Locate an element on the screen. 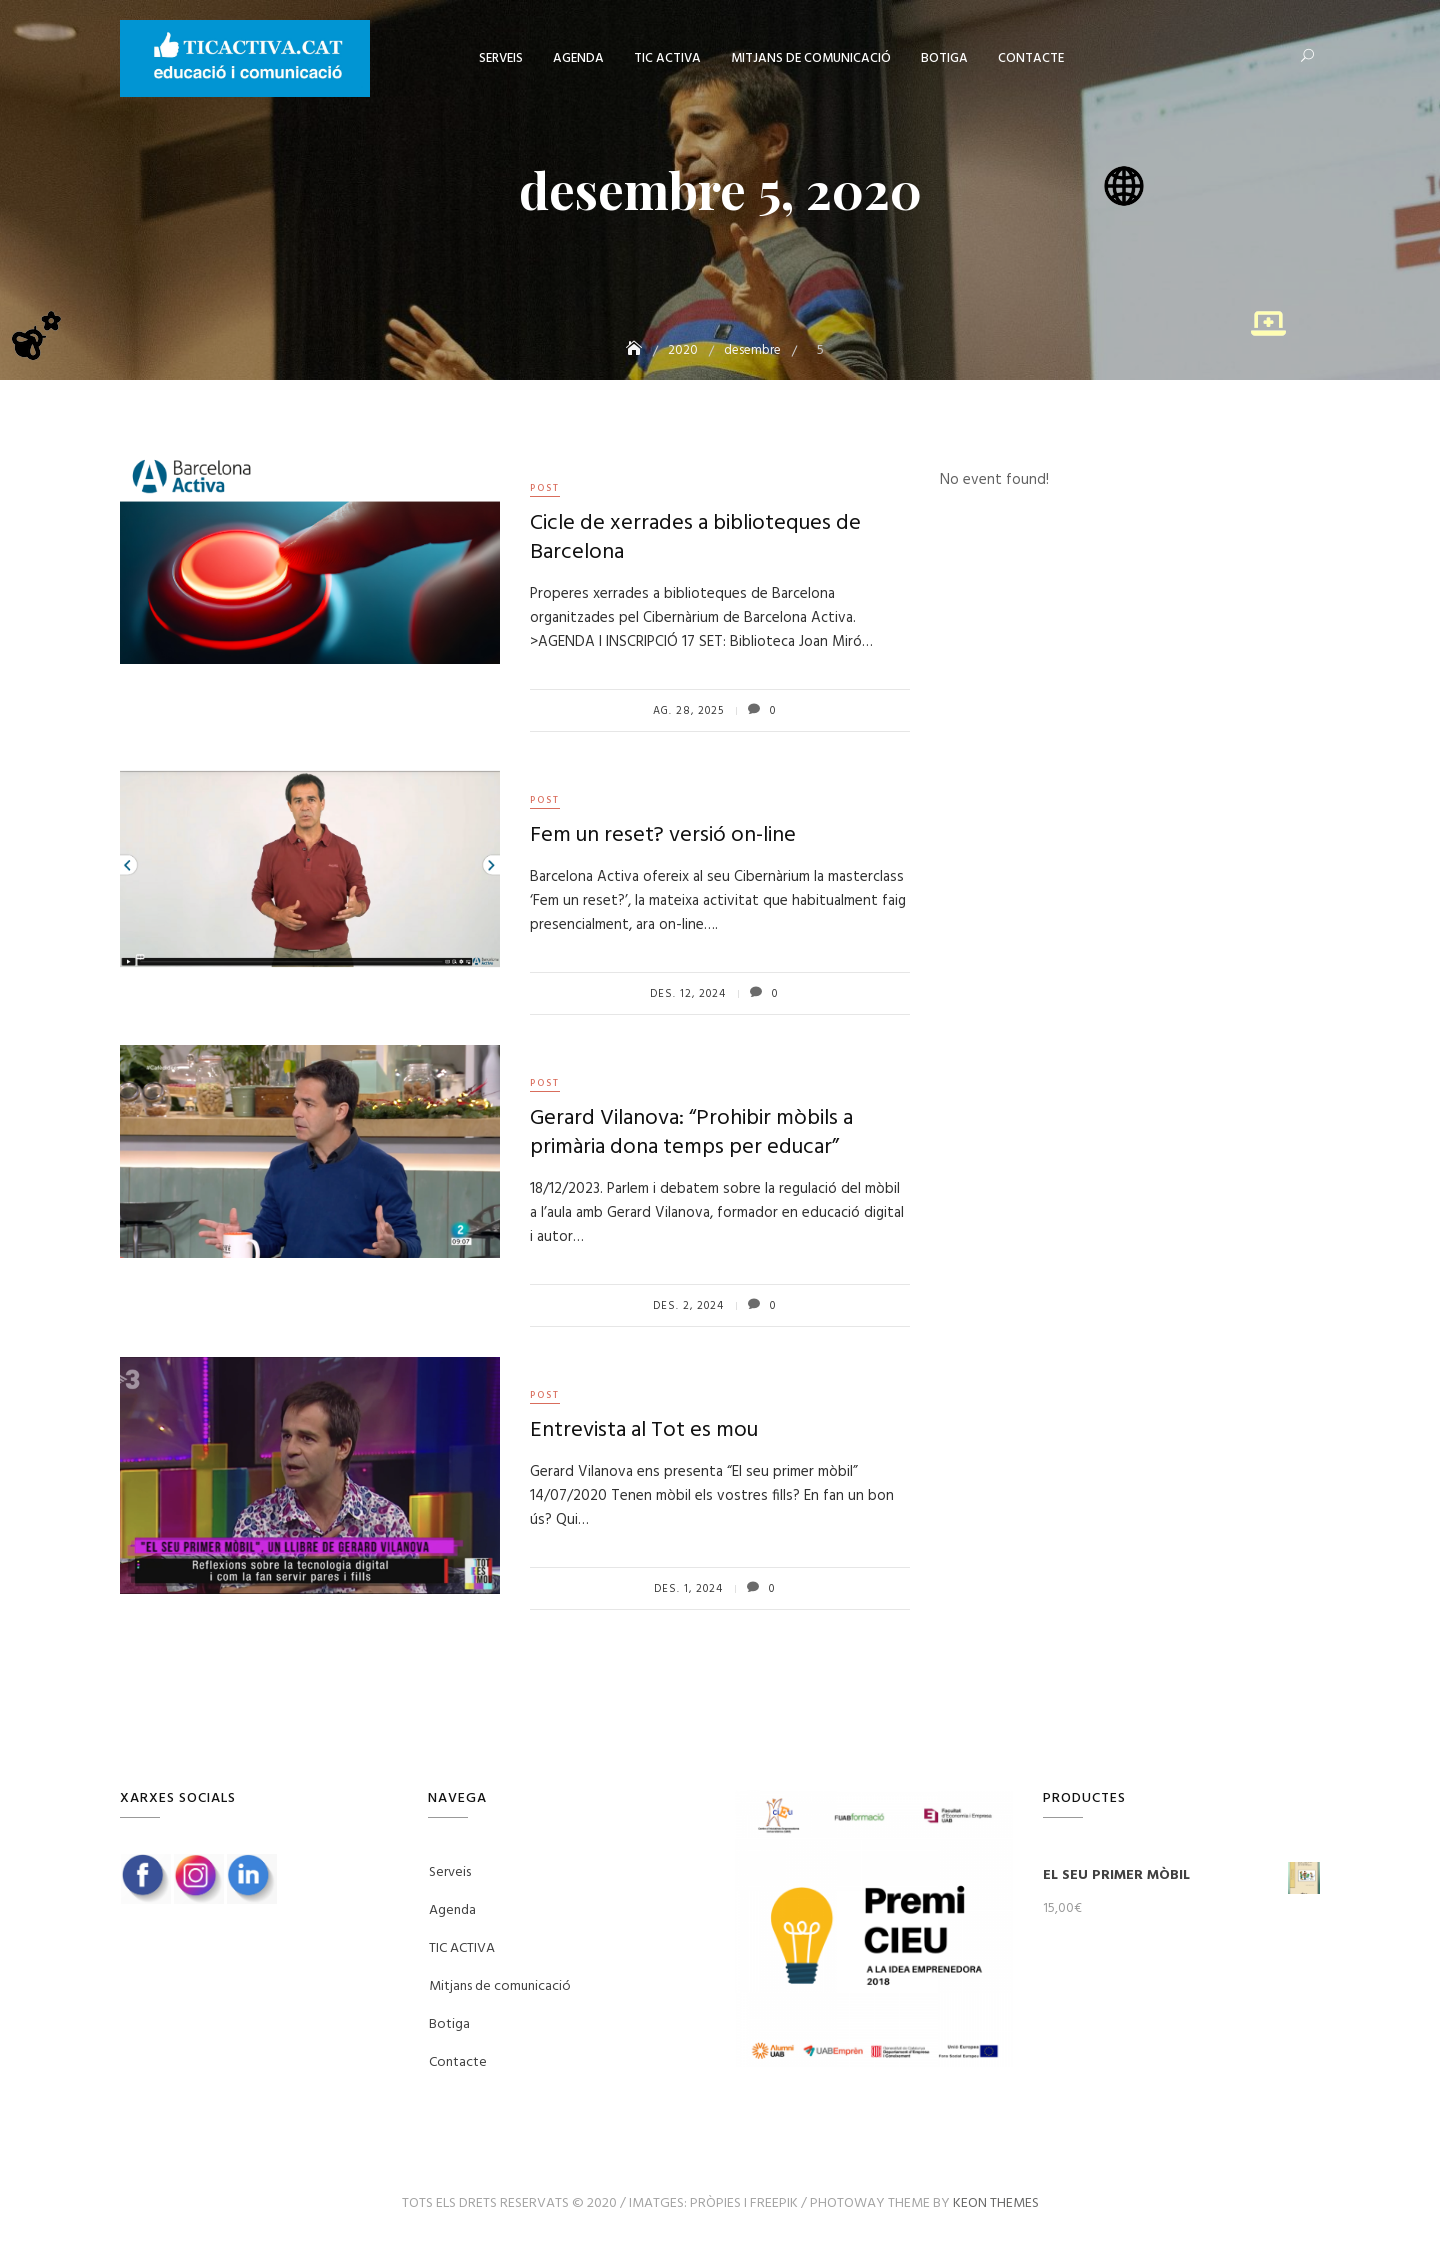 The image size is (1440, 2266). access nature or outdoor-themed emoji is located at coordinates (36, 335).